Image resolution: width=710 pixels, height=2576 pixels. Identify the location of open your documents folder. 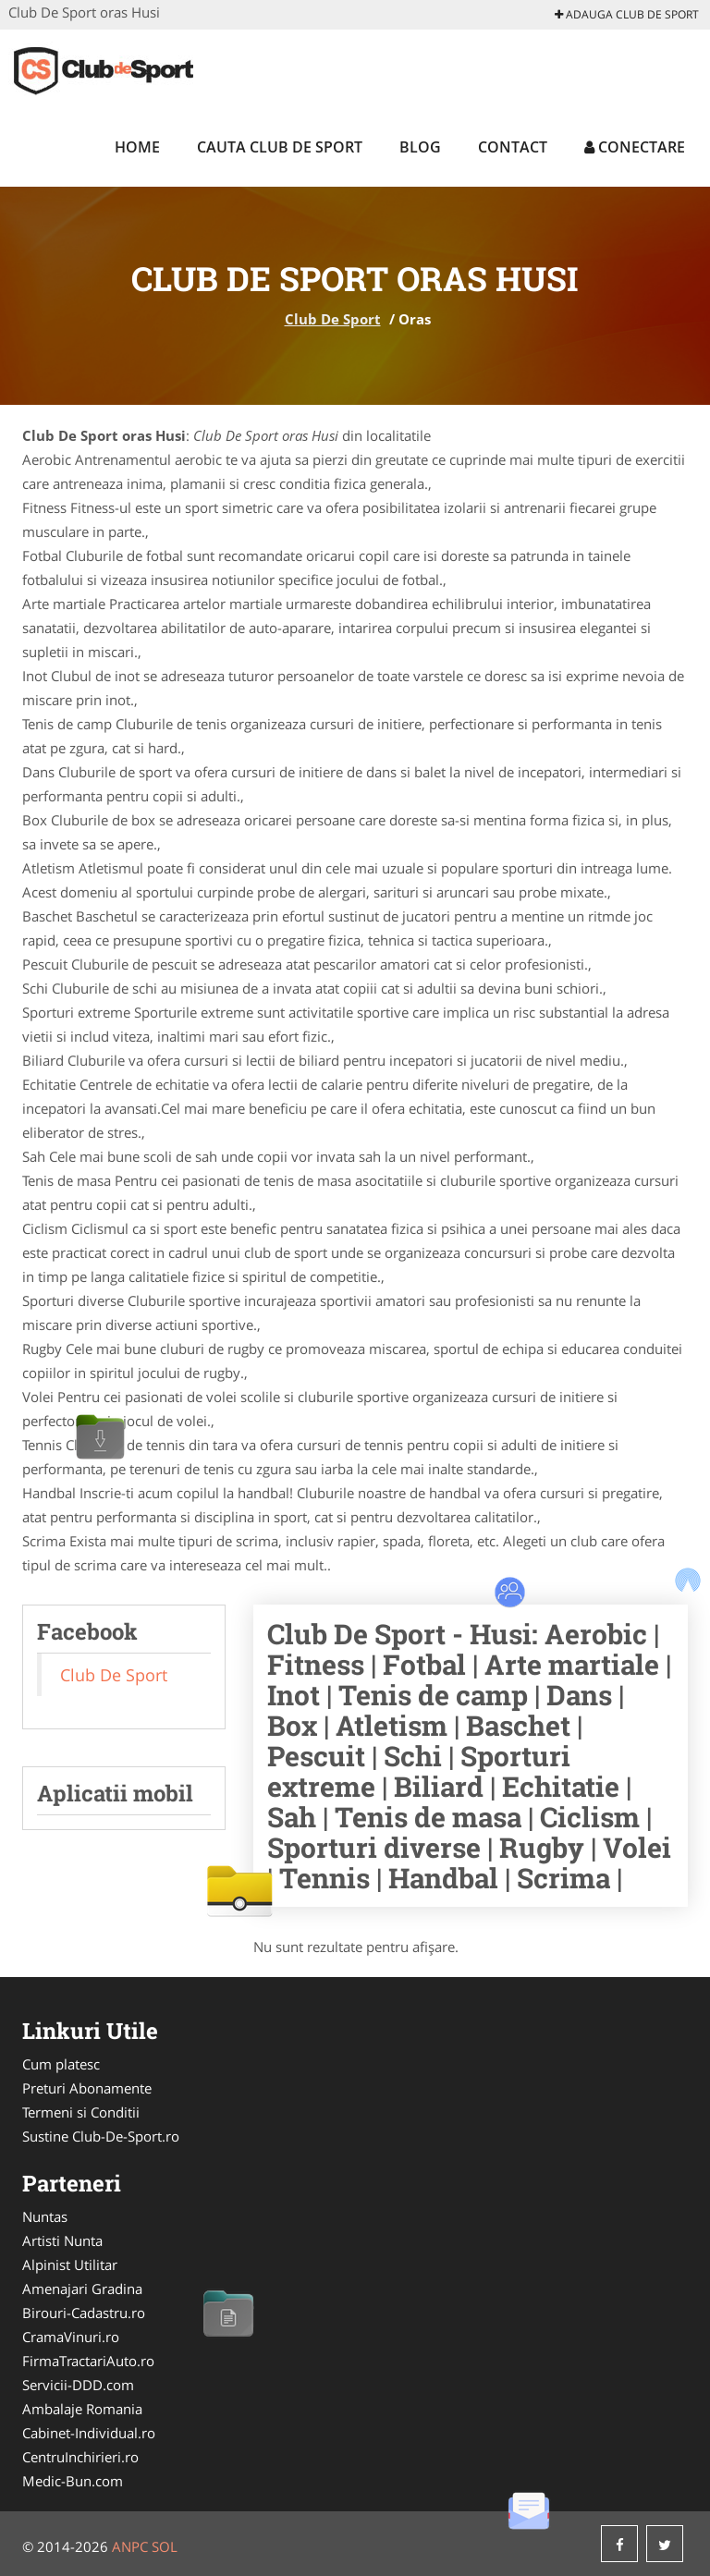
(228, 2314).